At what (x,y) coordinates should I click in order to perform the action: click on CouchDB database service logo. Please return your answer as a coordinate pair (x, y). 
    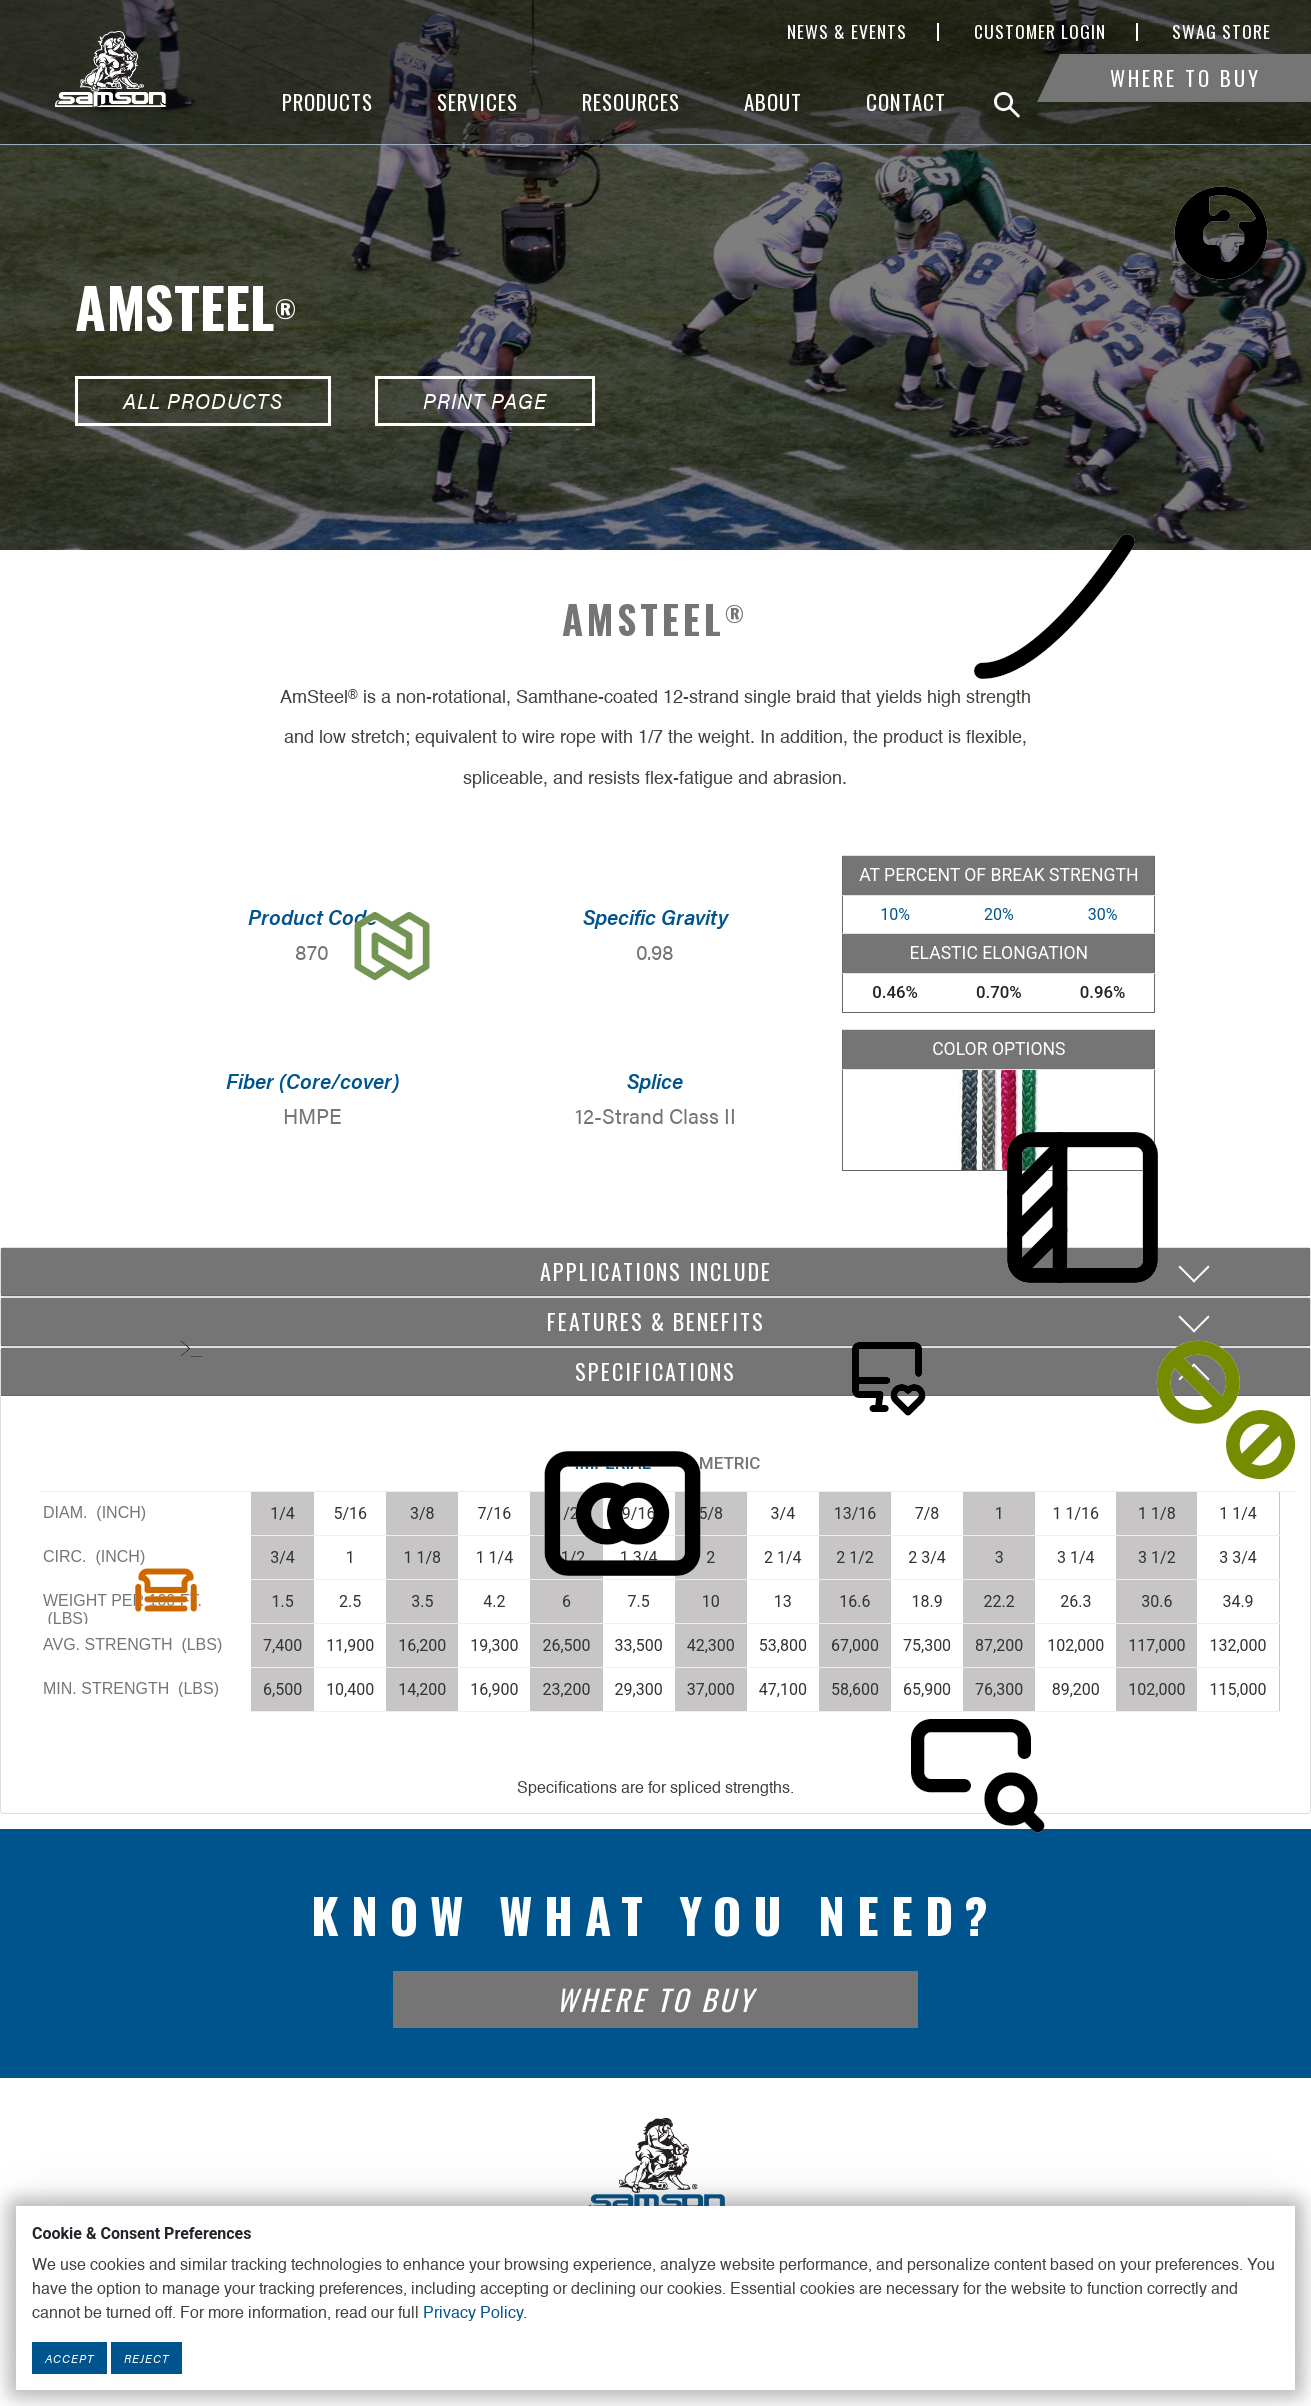
    Looking at the image, I should click on (166, 1590).